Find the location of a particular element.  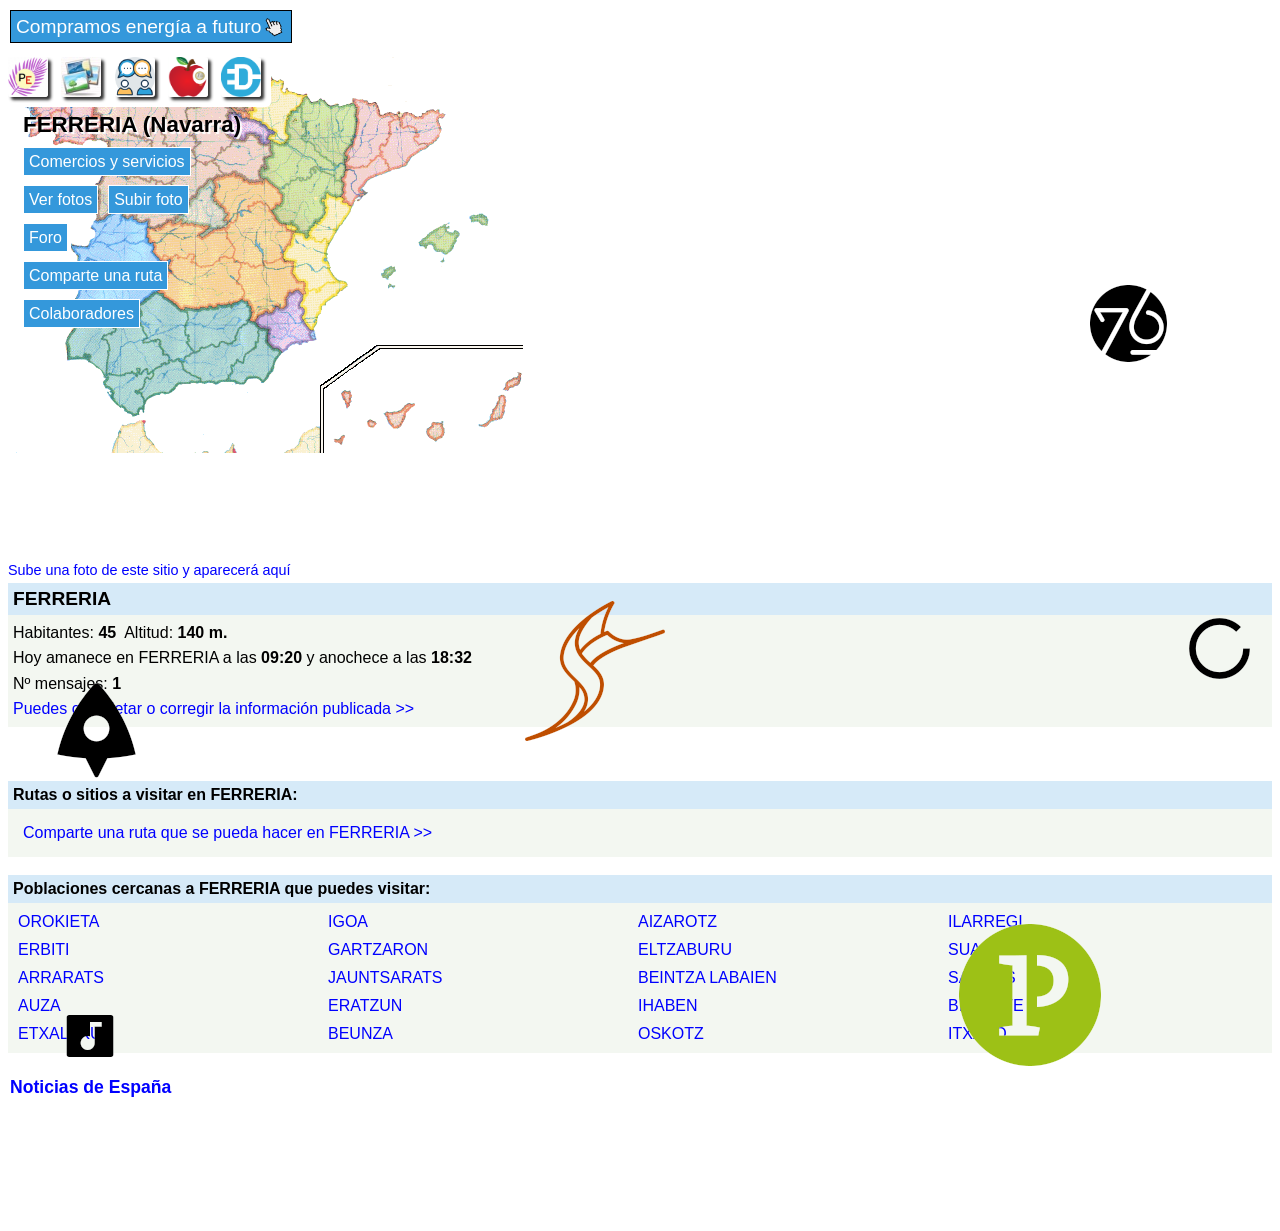

visit system76 website or support is located at coordinates (1128, 323).